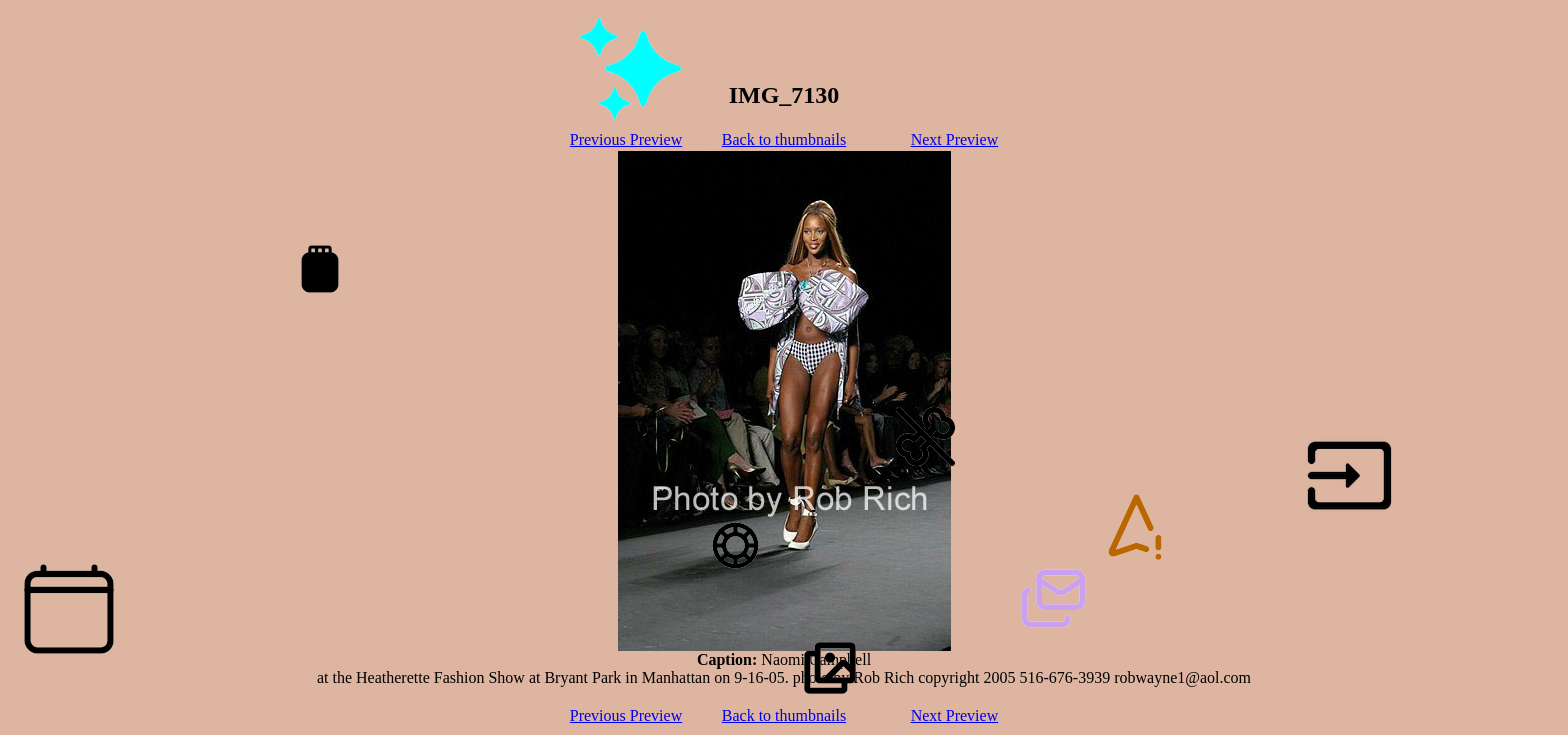 The height and width of the screenshot is (735, 1568). I want to click on no treats available for pet, so click(925, 436).